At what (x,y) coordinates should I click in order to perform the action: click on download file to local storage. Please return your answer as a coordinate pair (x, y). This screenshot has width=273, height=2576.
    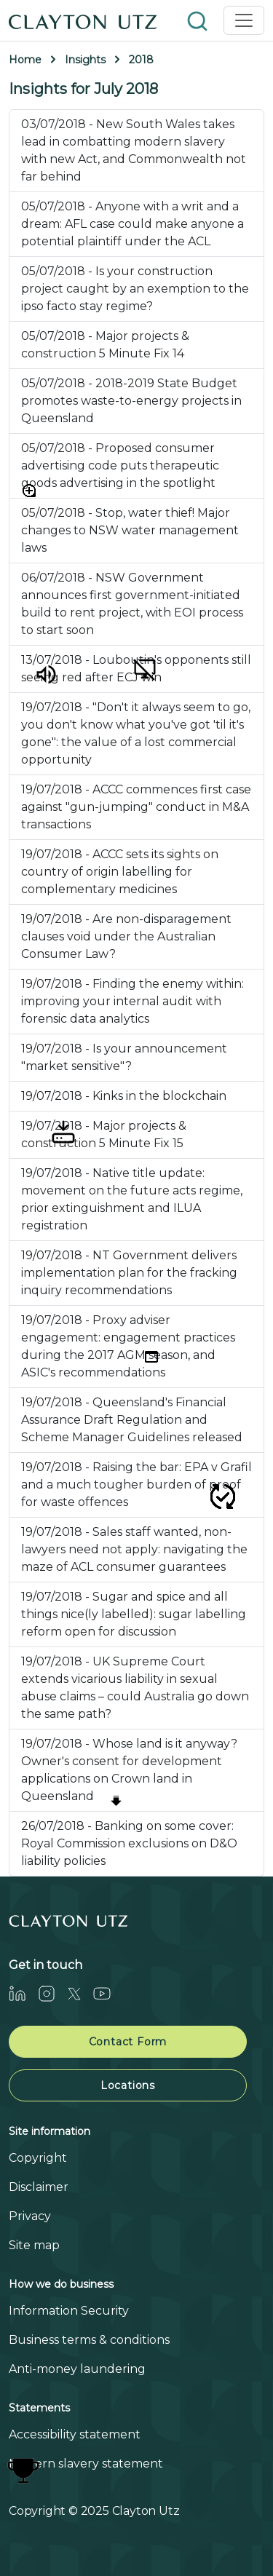
    Looking at the image, I should click on (63, 1132).